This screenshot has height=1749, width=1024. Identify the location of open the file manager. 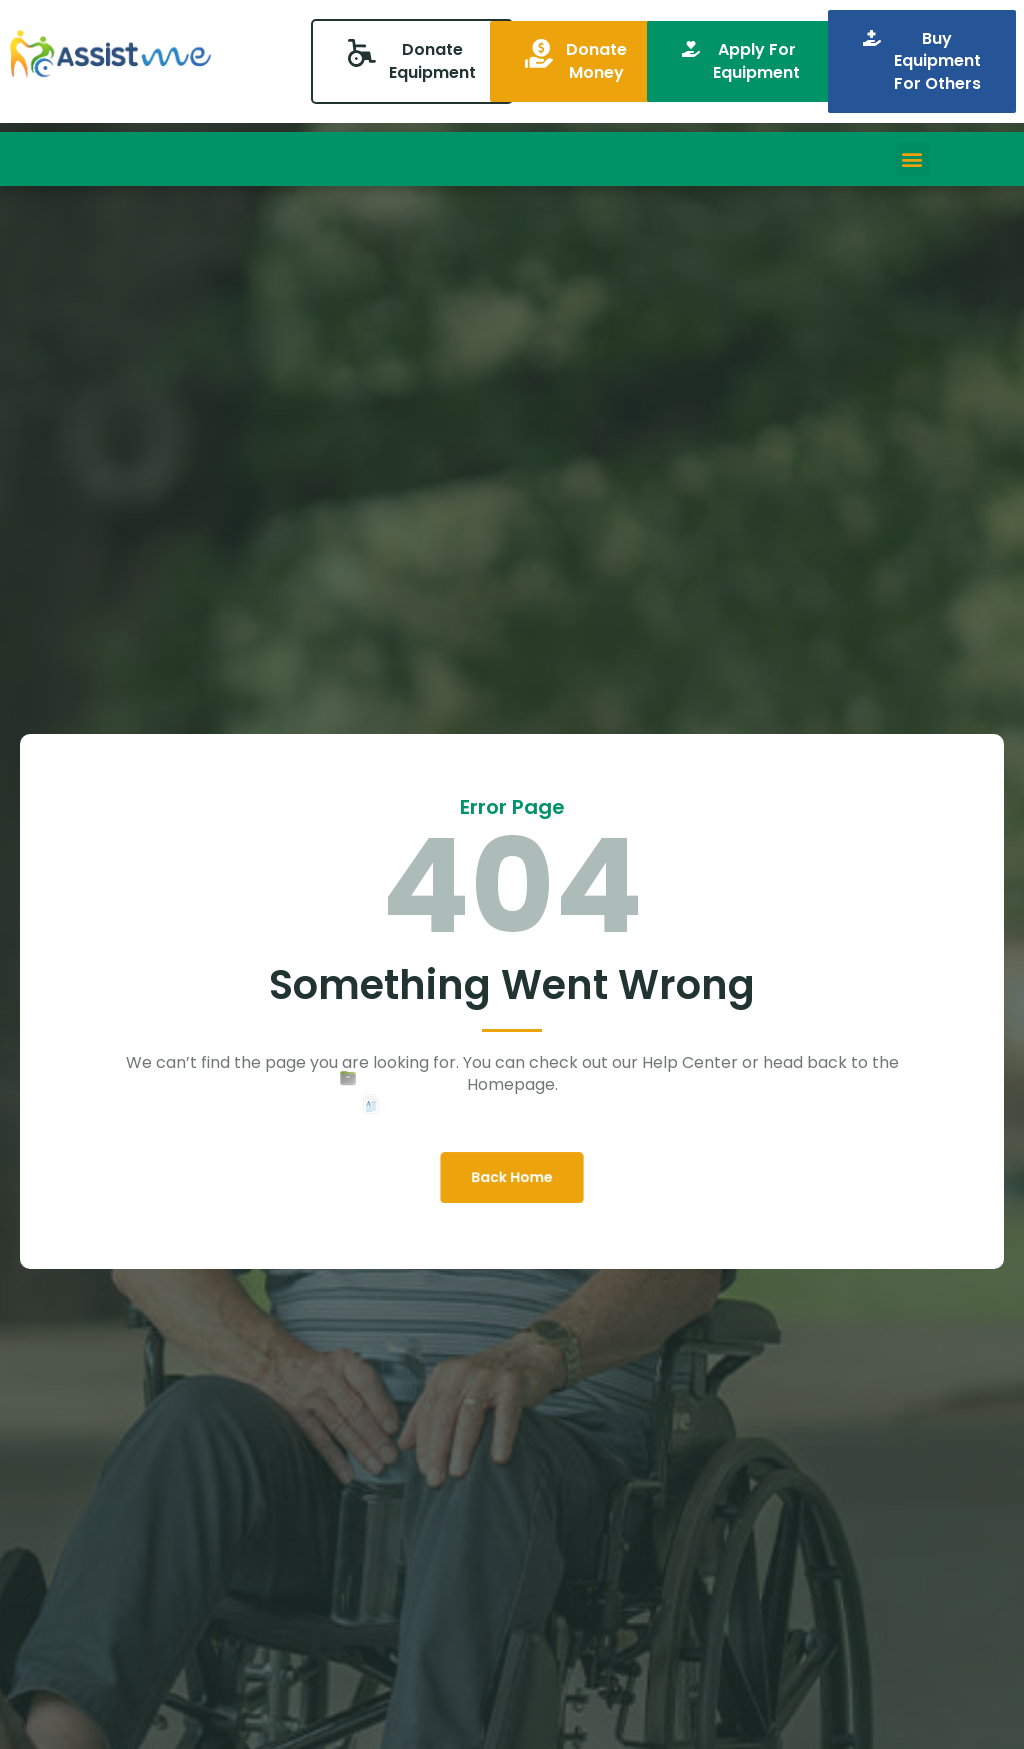
(348, 1078).